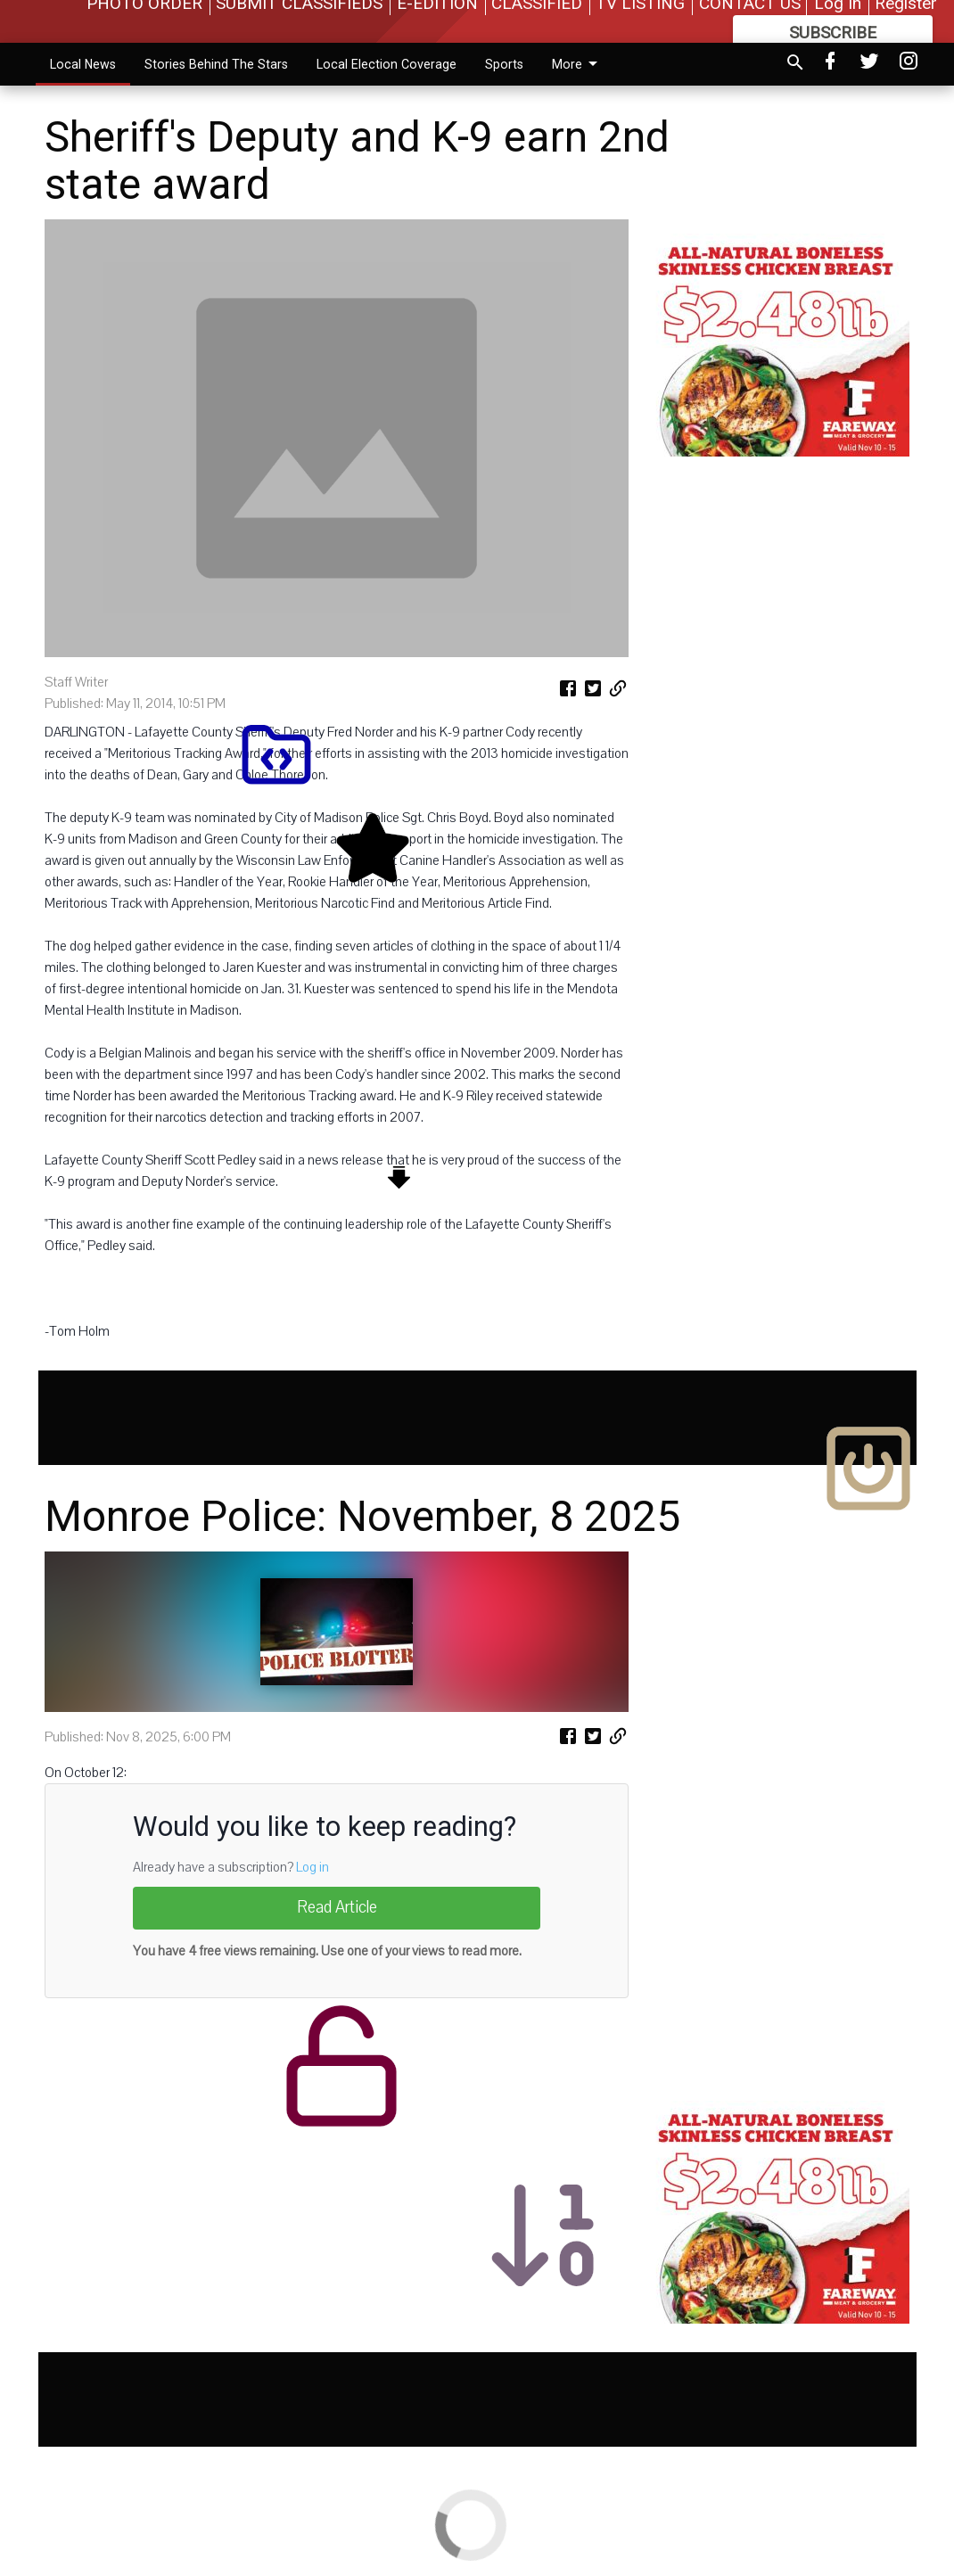 This screenshot has width=954, height=2576. I want to click on unlocked or unsecured state, so click(341, 2066).